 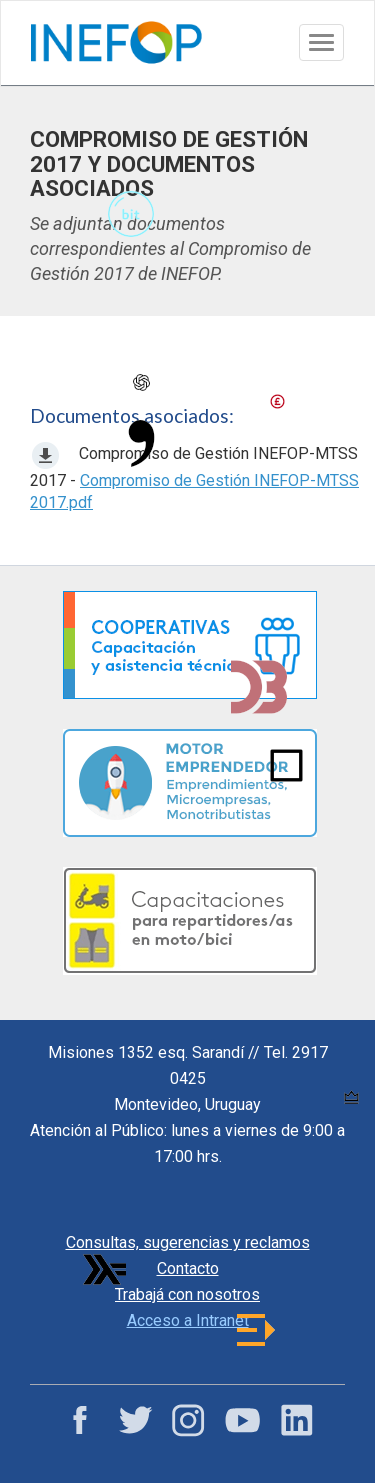 What do you see at coordinates (351, 1097) in the screenshot?
I see `indicates VIP or premium membership status` at bounding box center [351, 1097].